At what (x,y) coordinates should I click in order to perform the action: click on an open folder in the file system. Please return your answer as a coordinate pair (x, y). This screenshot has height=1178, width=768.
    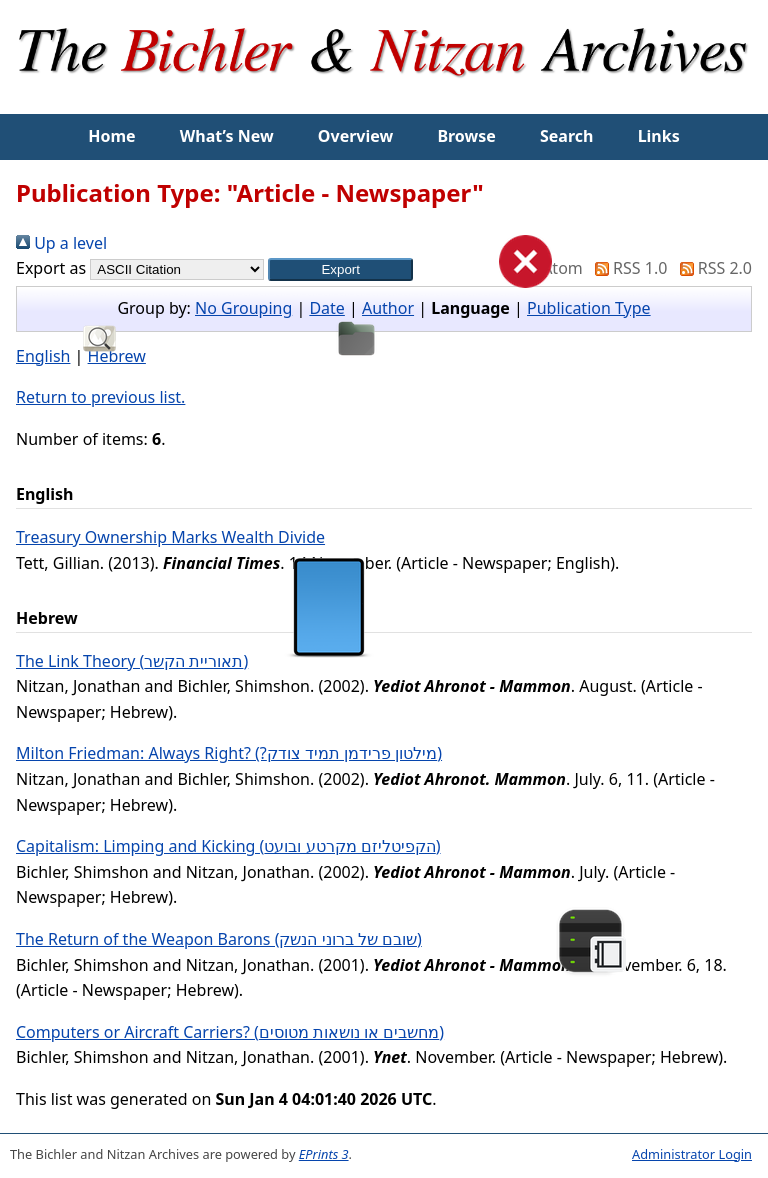
    Looking at the image, I should click on (356, 338).